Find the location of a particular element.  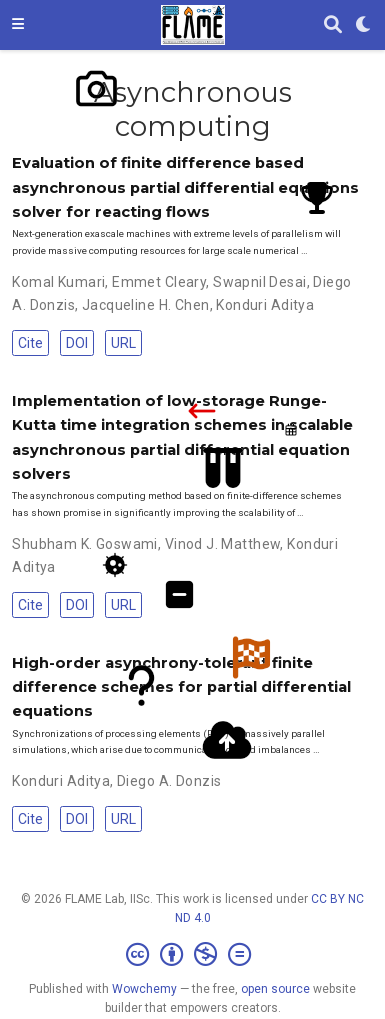

view calendar with scheduled events is located at coordinates (291, 430).